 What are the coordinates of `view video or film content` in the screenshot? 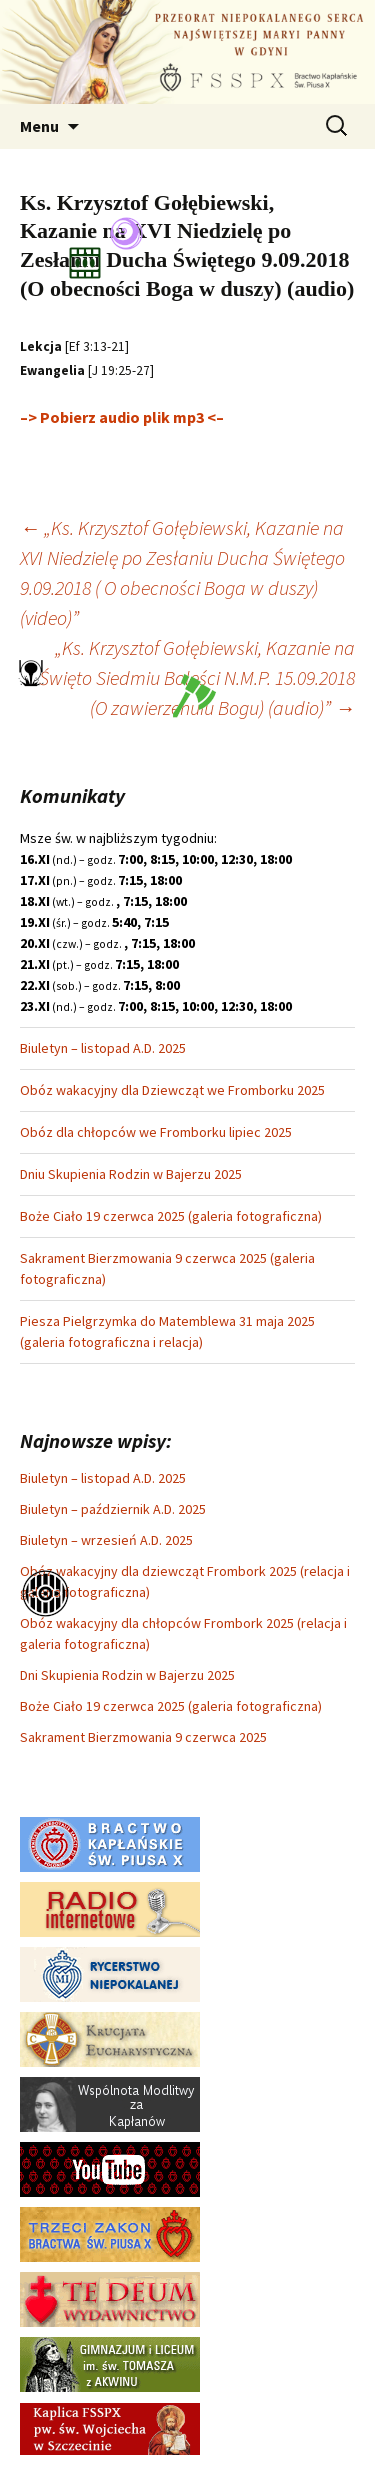 It's located at (85, 263).